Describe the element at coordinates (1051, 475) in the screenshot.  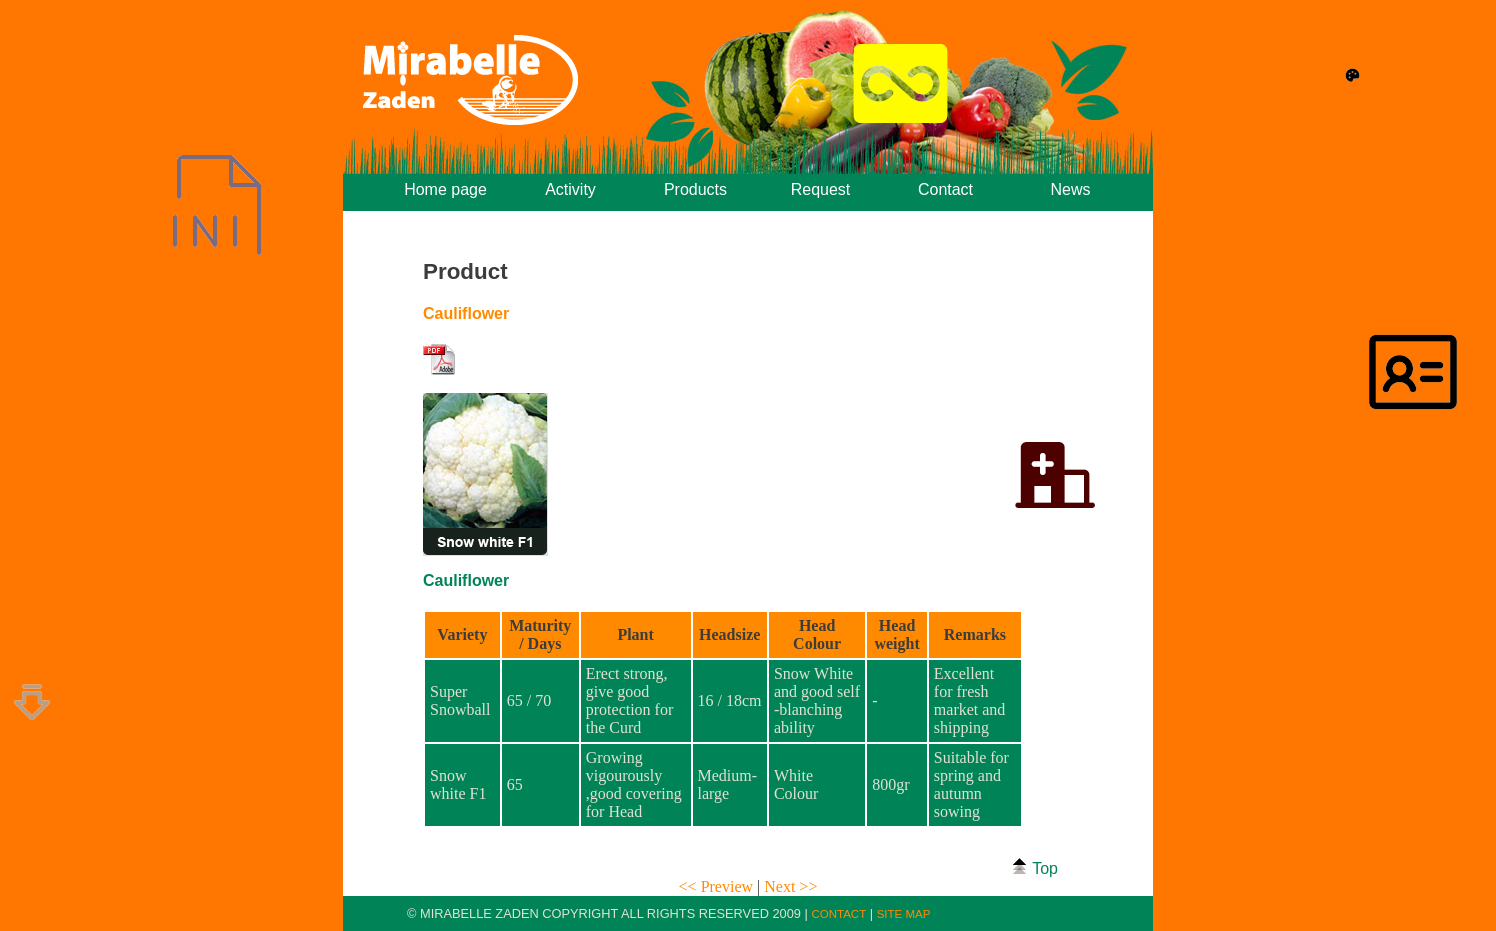
I see `find nearby hospitals or medical facilities` at that location.